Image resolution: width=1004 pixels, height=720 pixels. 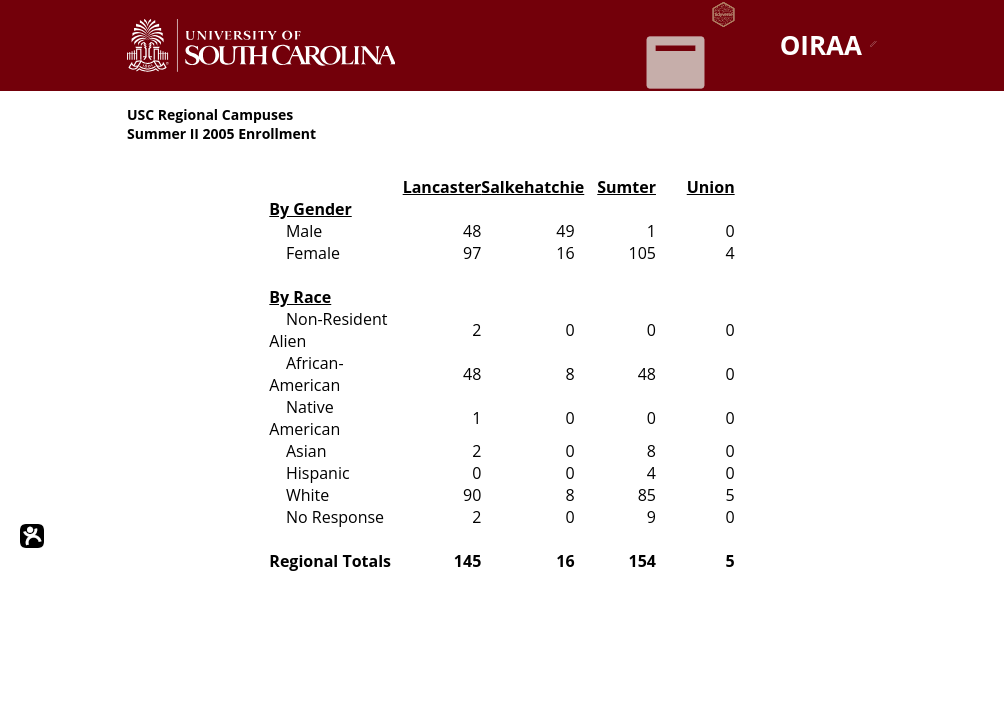 I want to click on tidyverse logo - R data science package collection, so click(x=723, y=14).